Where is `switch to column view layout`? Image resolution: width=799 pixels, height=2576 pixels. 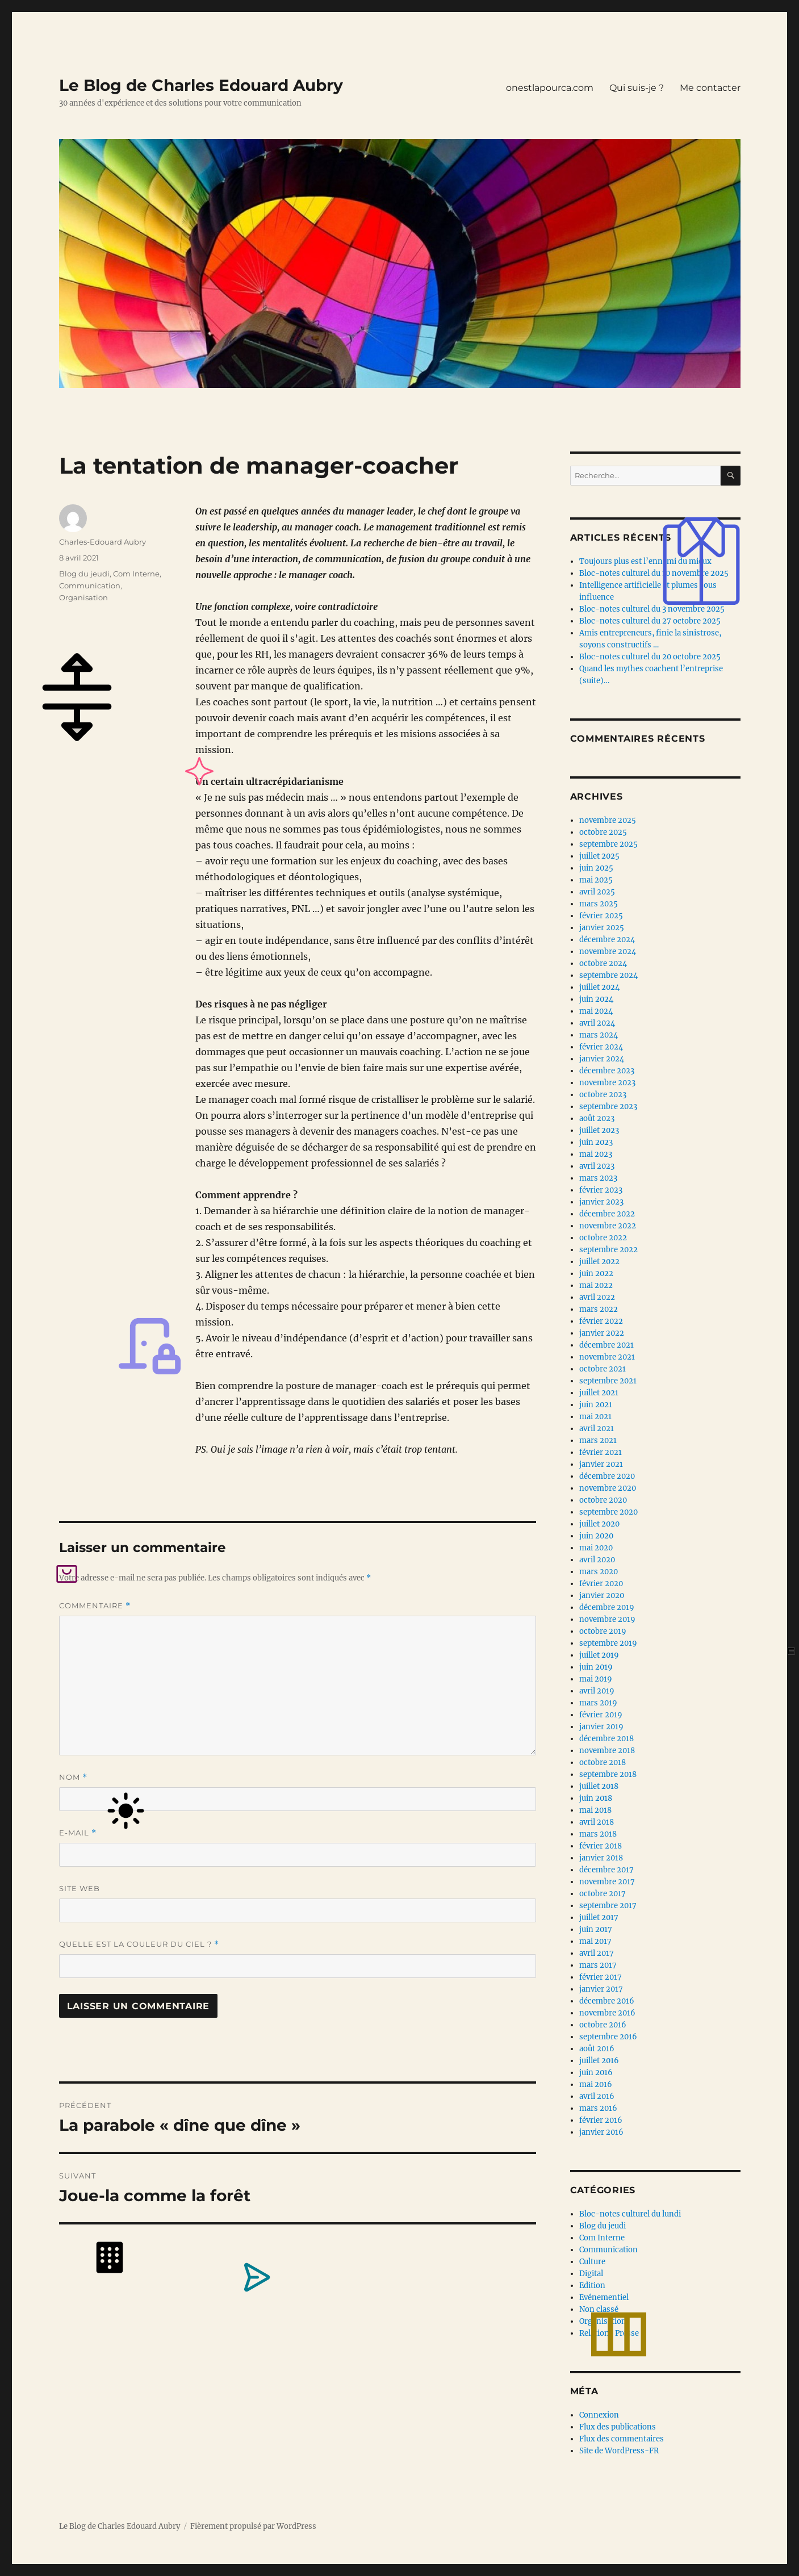
switch to column view layout is located at coordinates (618, 2334).